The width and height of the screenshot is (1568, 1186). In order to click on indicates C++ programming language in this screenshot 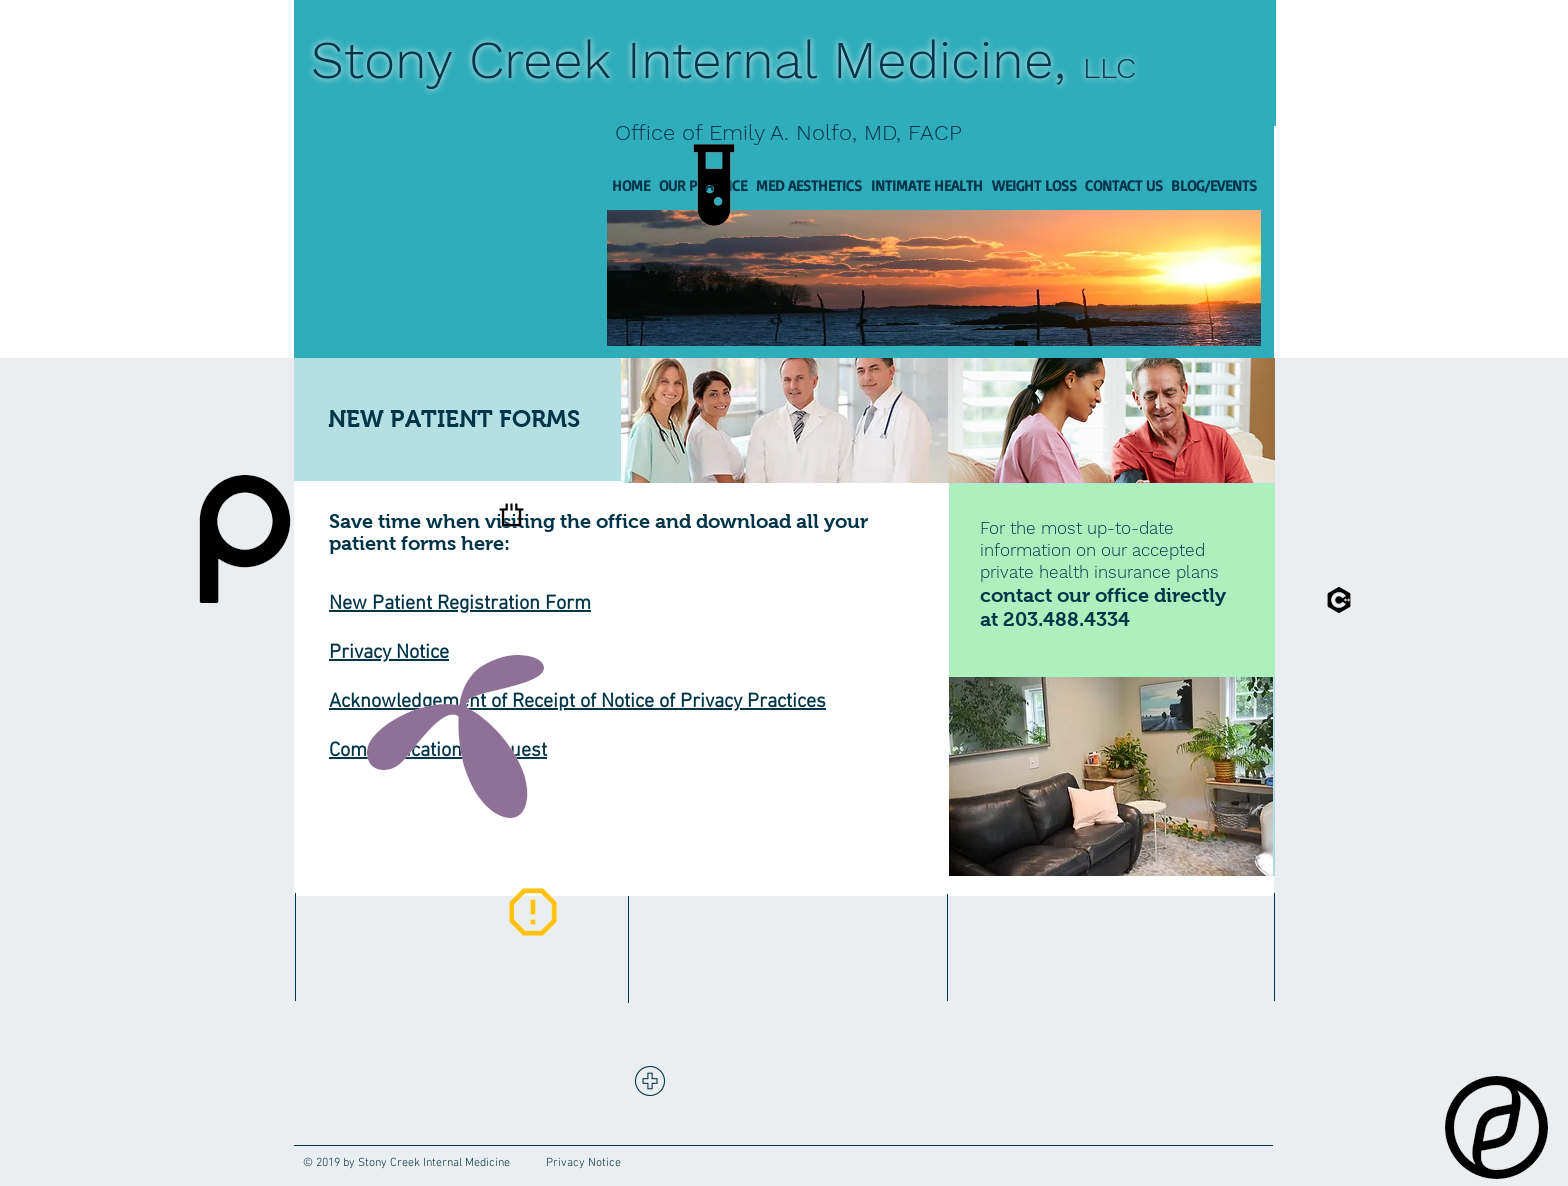, I will do `click(1339, 600)`.